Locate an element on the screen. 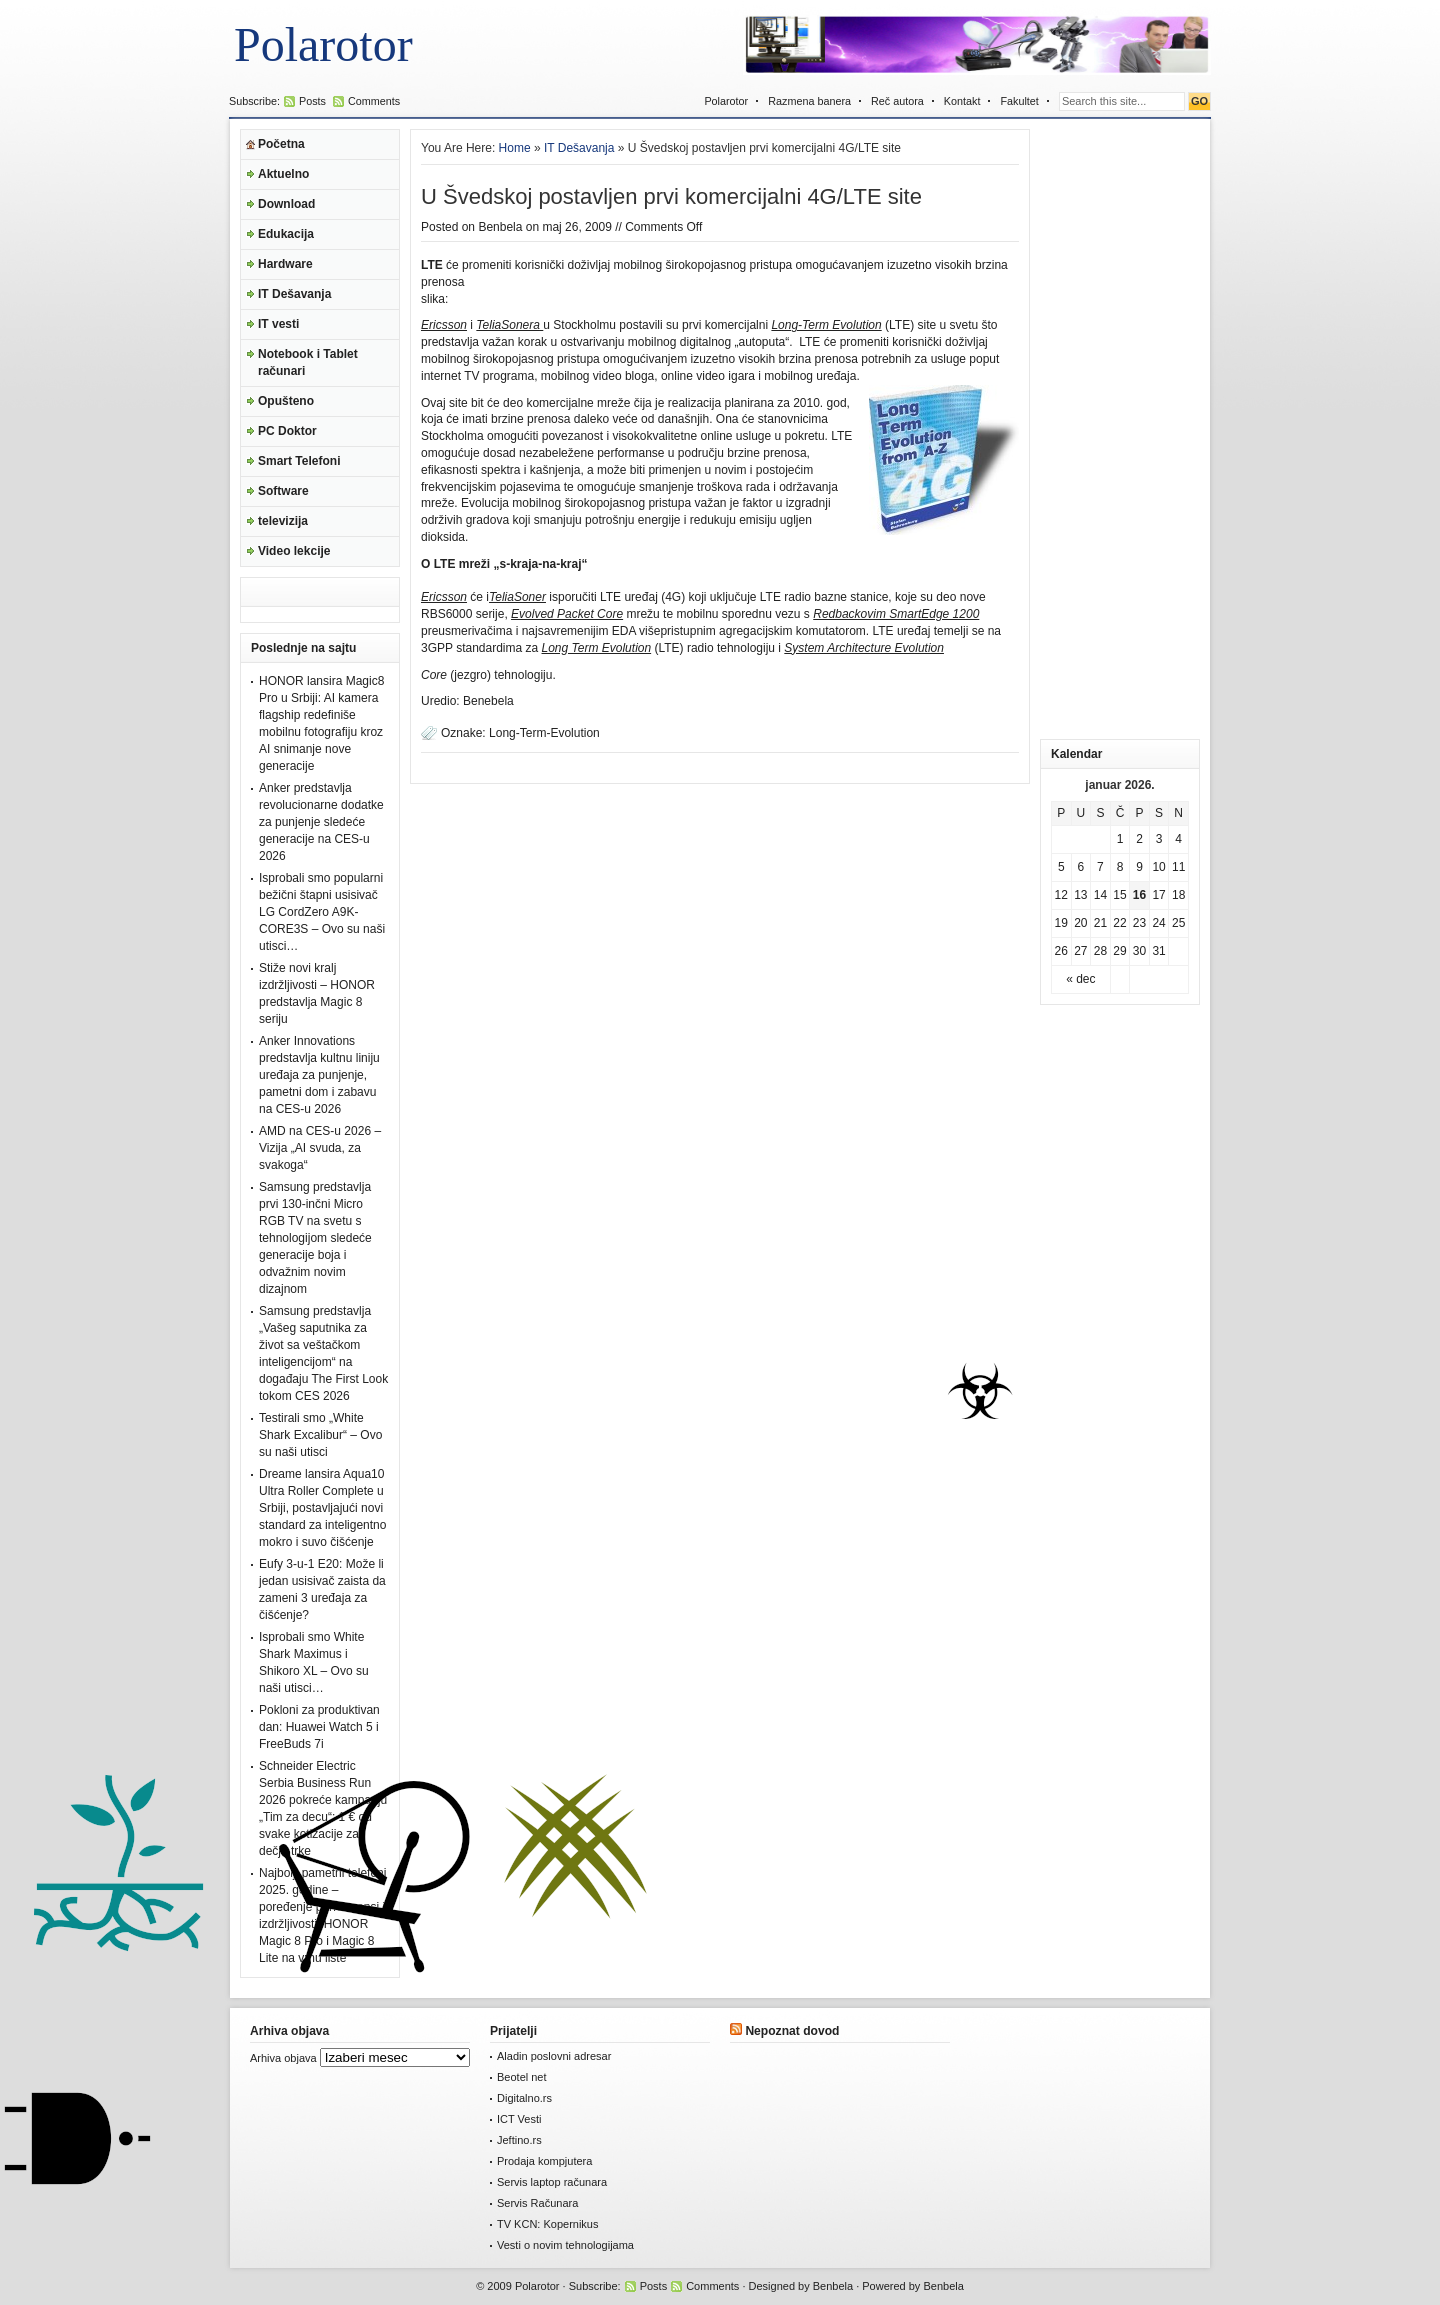  spinning wheel crafting or fiber arts activity is located at coordinates (373, 1878).